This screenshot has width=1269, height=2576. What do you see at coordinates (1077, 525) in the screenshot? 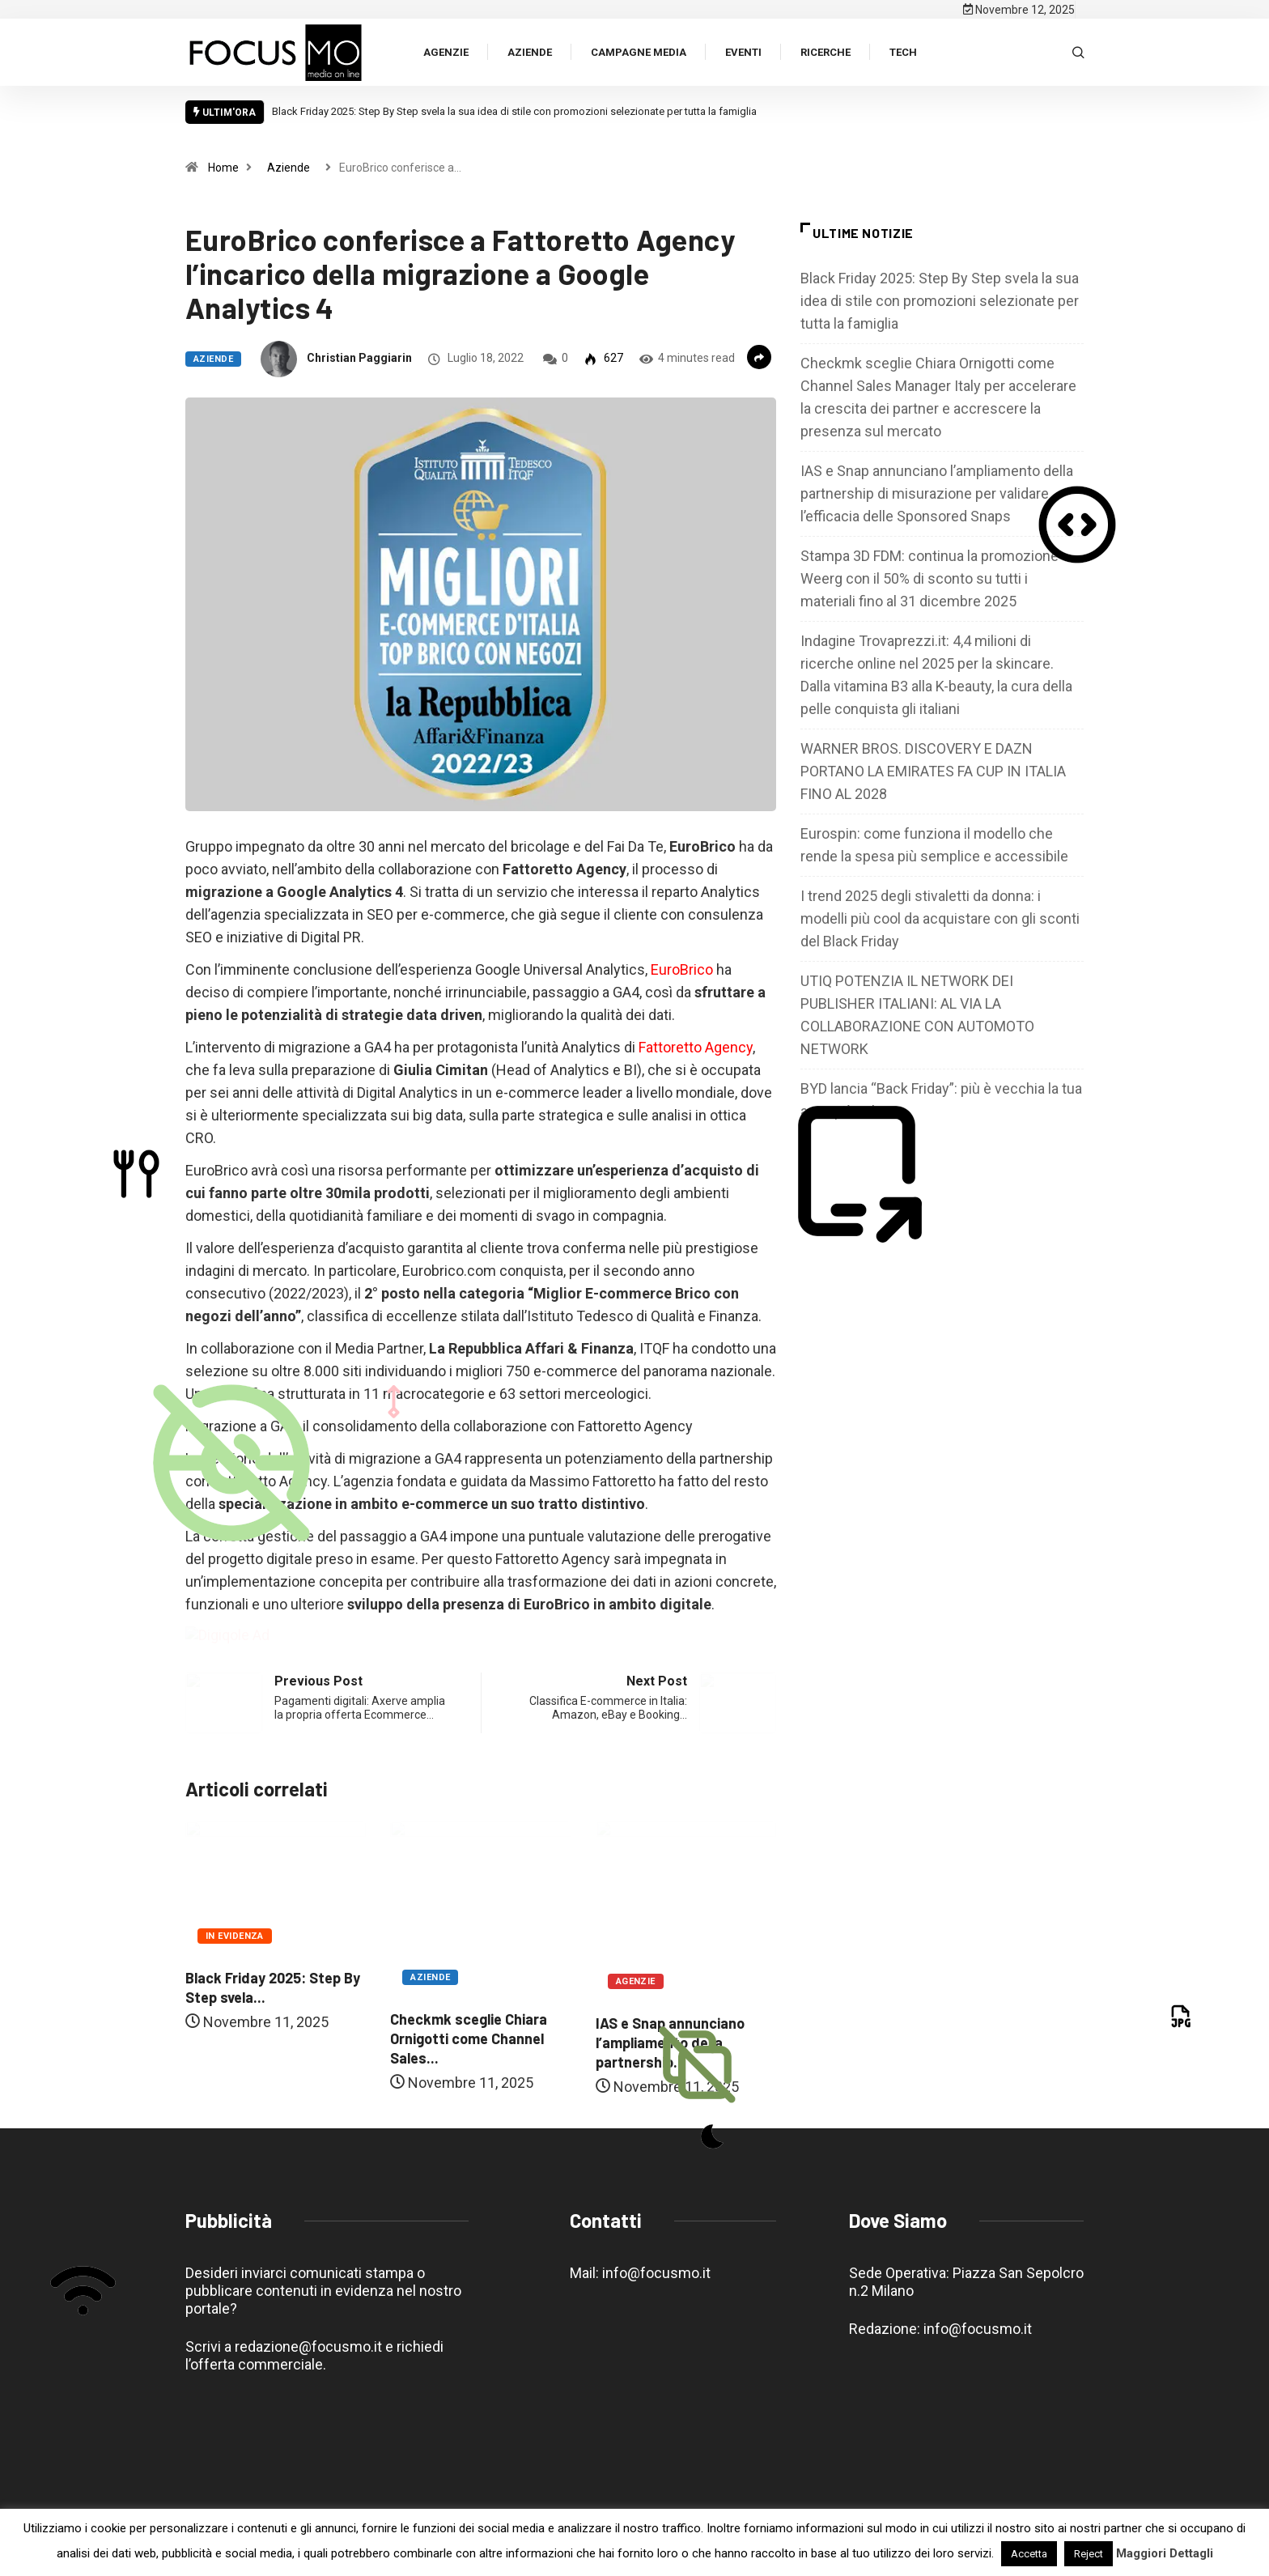
I see `access code editor or developer tools` at bounding box center [1077, 525].